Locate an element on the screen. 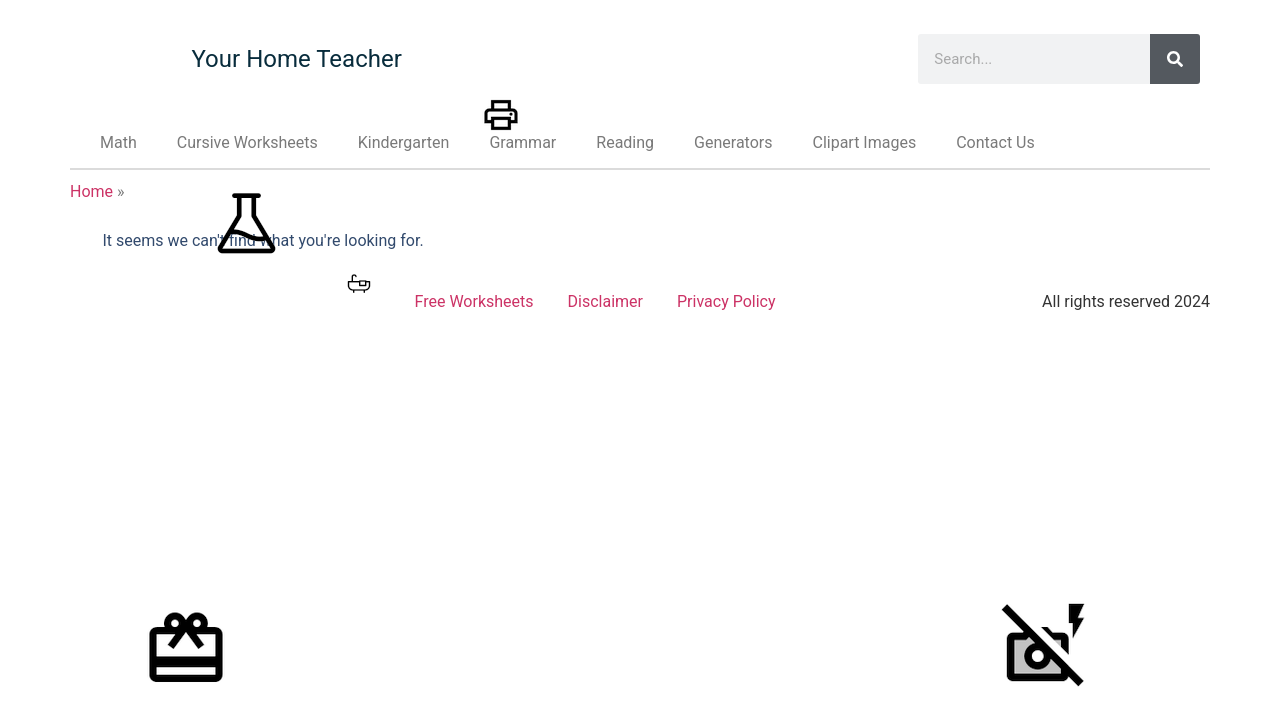 The image size is (1280, 720). indicates bathroom amenities available is located at coordinates (359, 284).